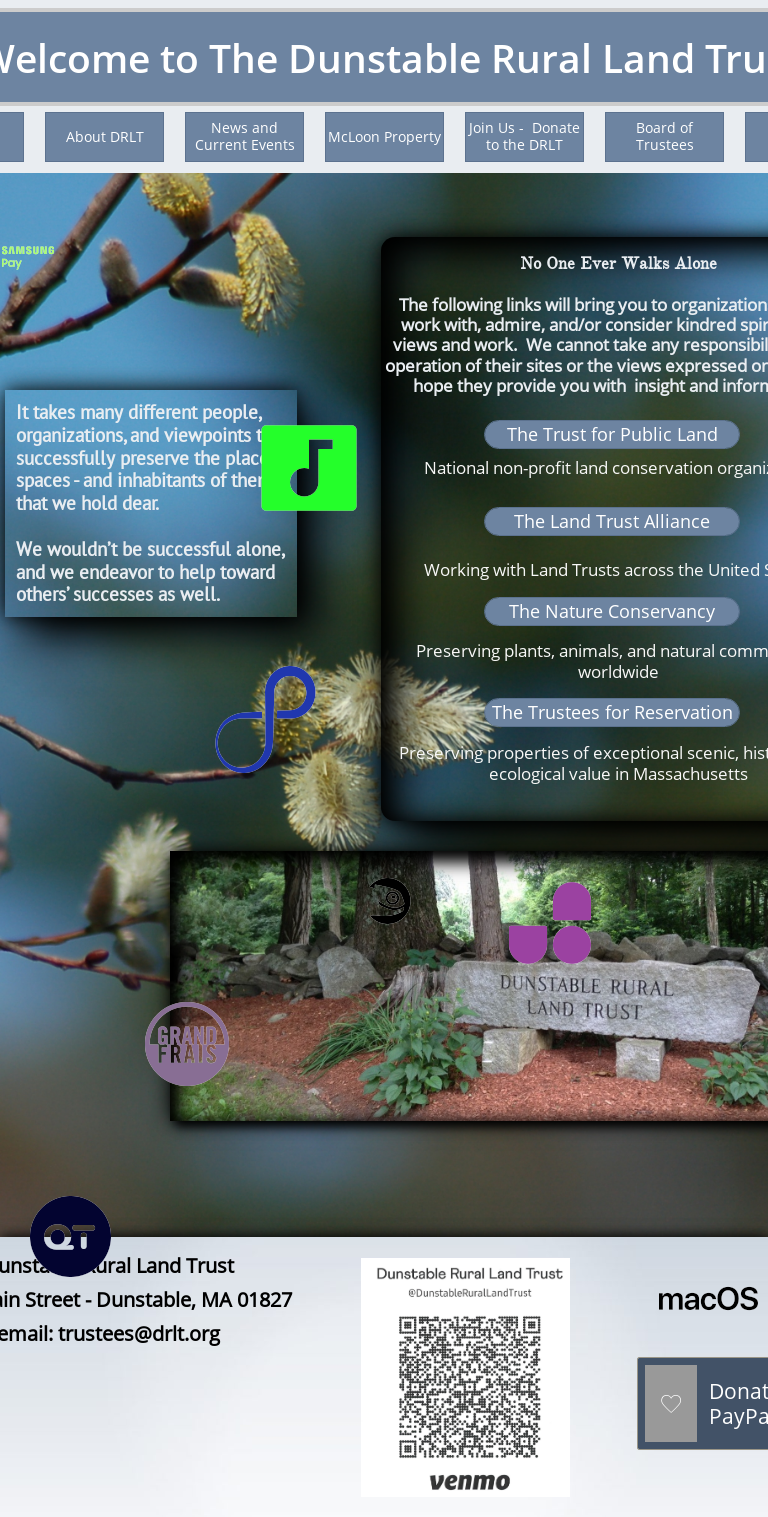 This screenshot has height=1517, width=768. What do you see at coordinates (265, 719) in the screenshot?
I see `persistent systems company logo` at bounding box center [265, 719].